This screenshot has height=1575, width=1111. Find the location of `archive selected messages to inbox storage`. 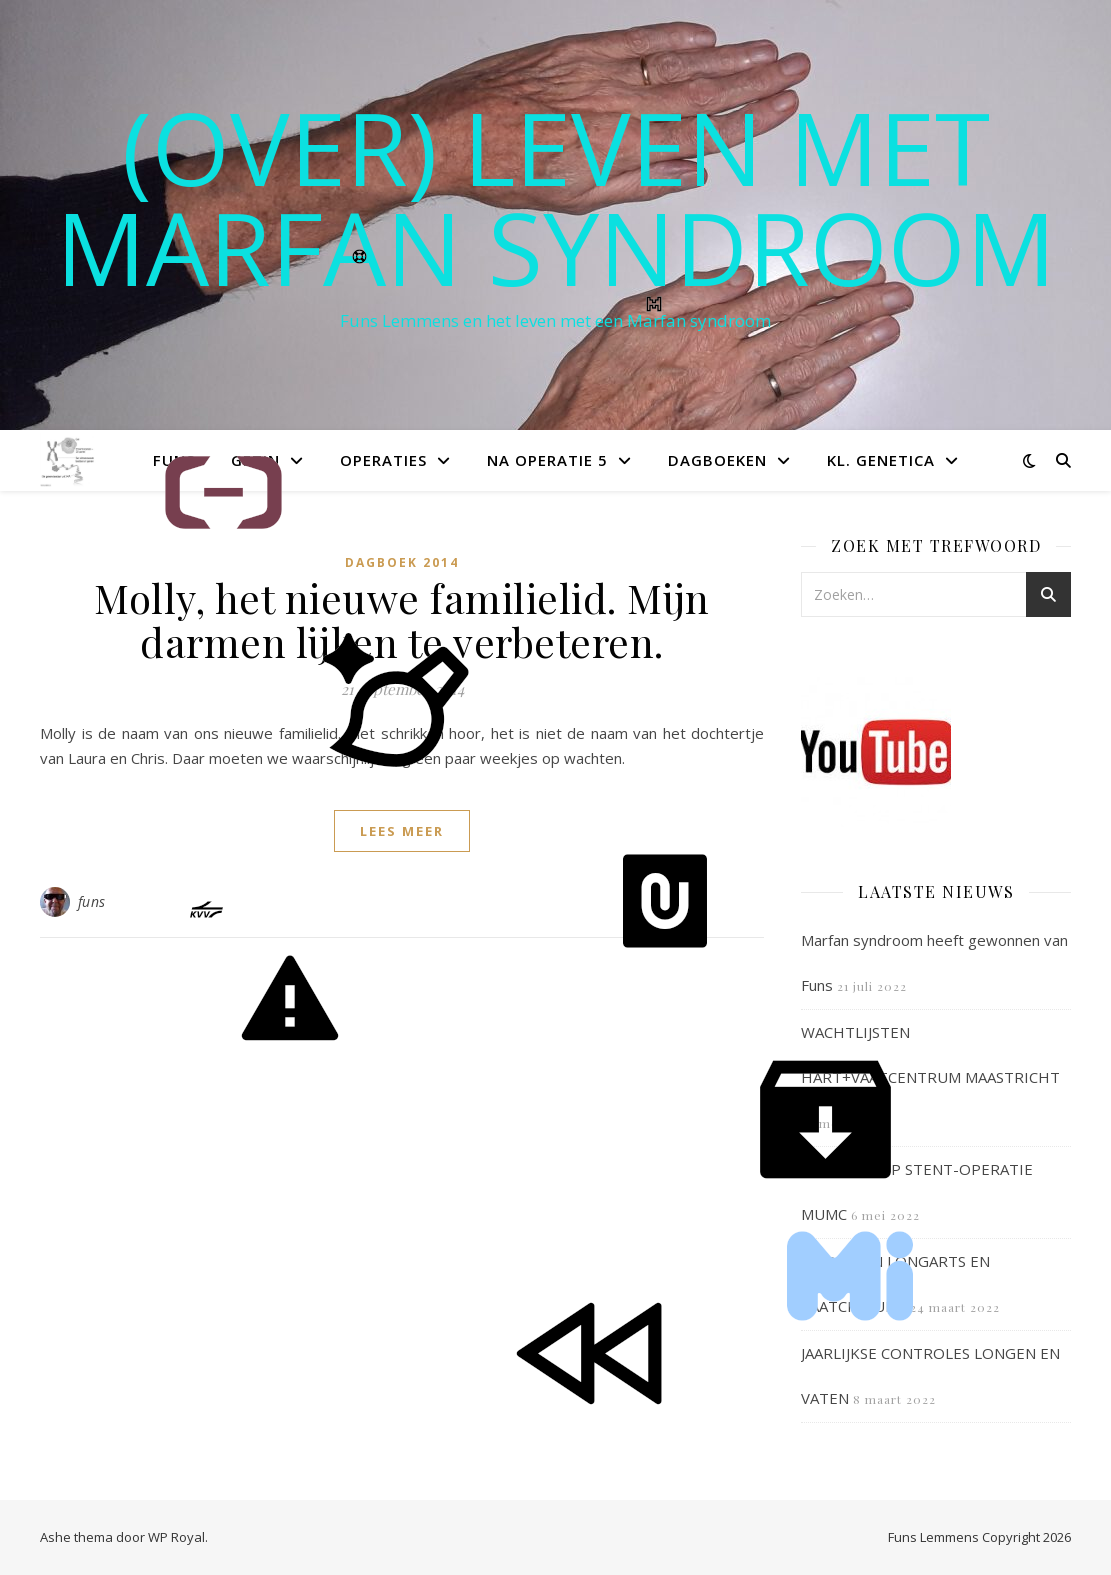

archive selected messages to inbox storage is located at coordinates (825, 1119).